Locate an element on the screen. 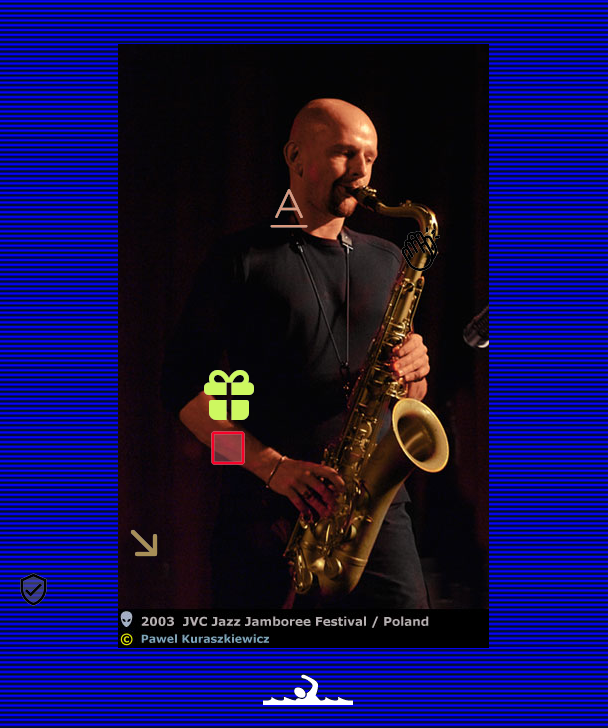  view or redeem a gift is located at coordinates (229, 395).